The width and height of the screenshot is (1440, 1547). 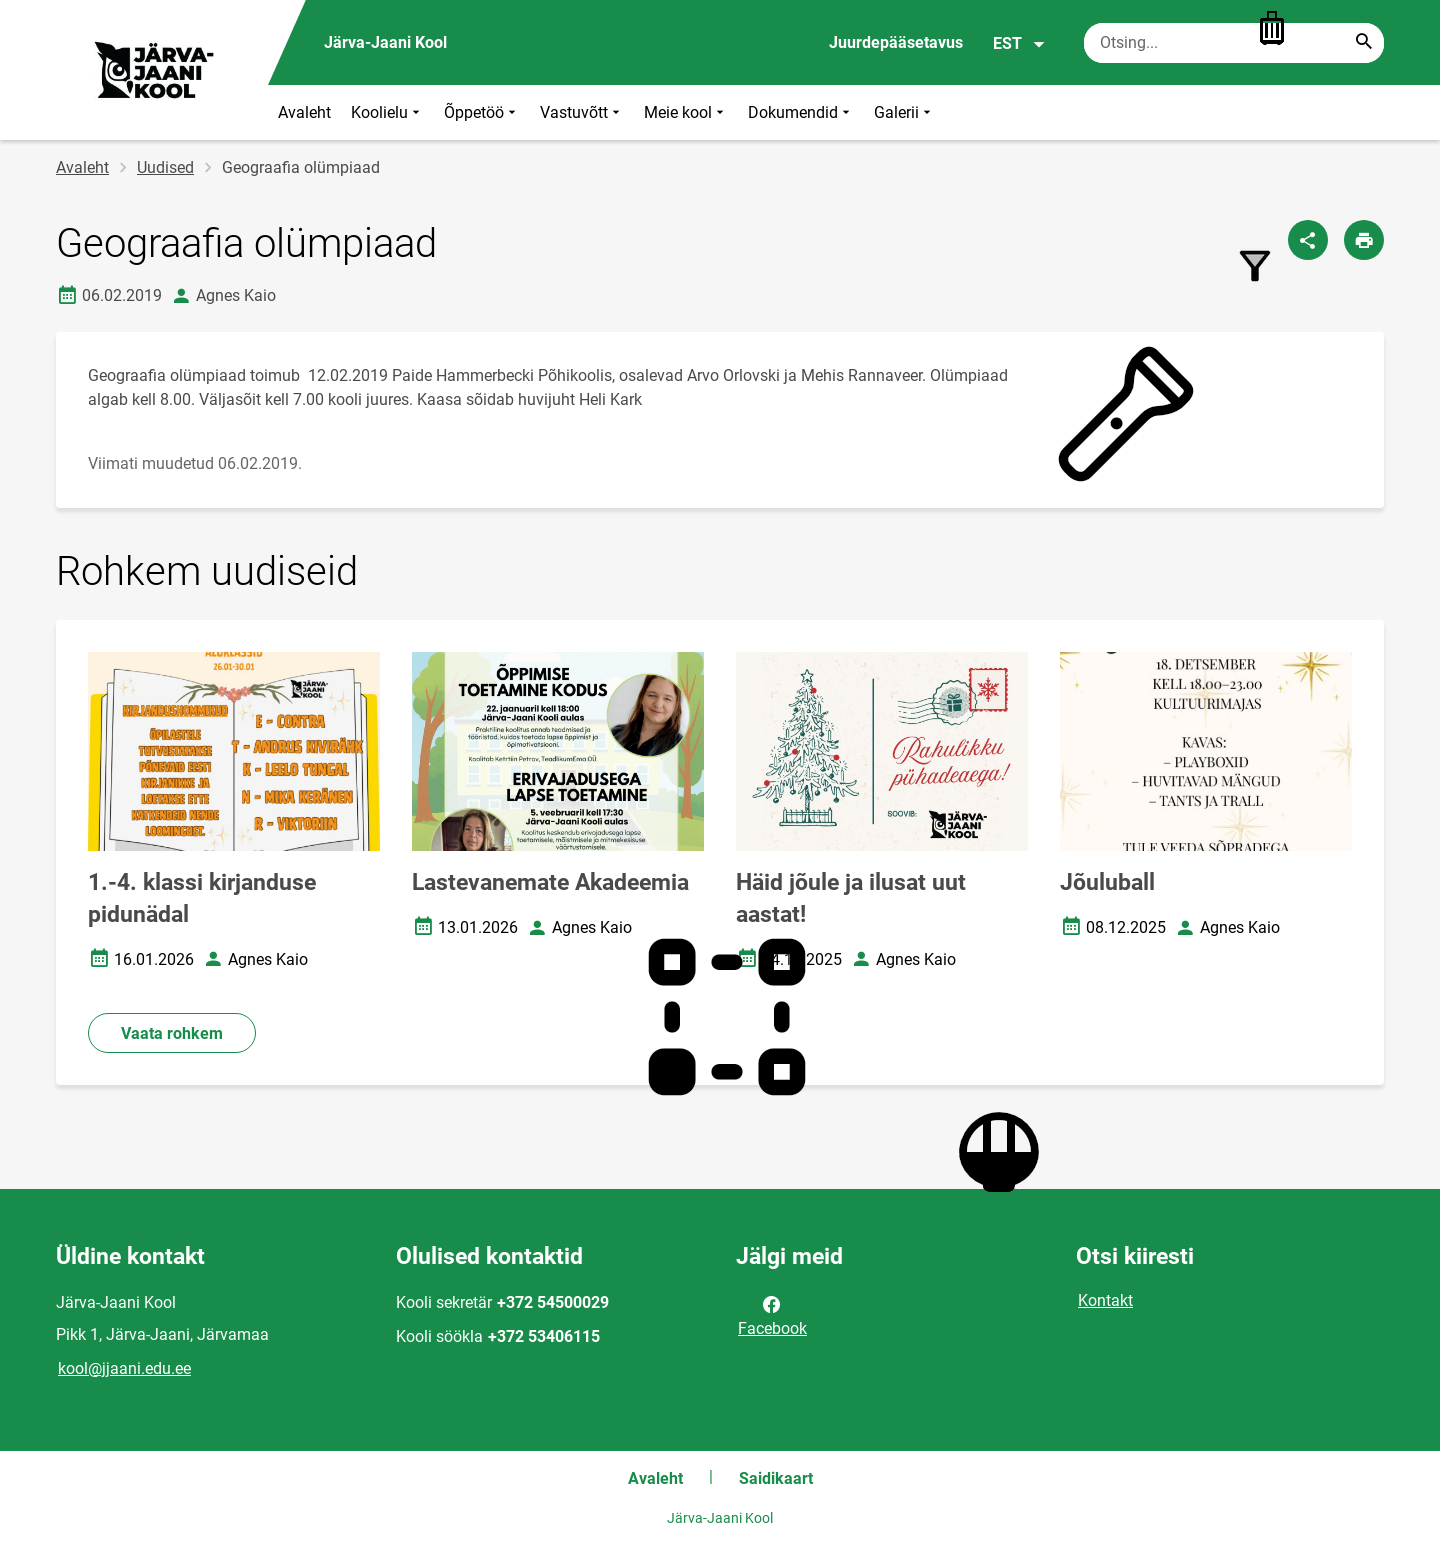 I want to click on browse asian or rice-based cuisine options, so click(x=999, y=1152).